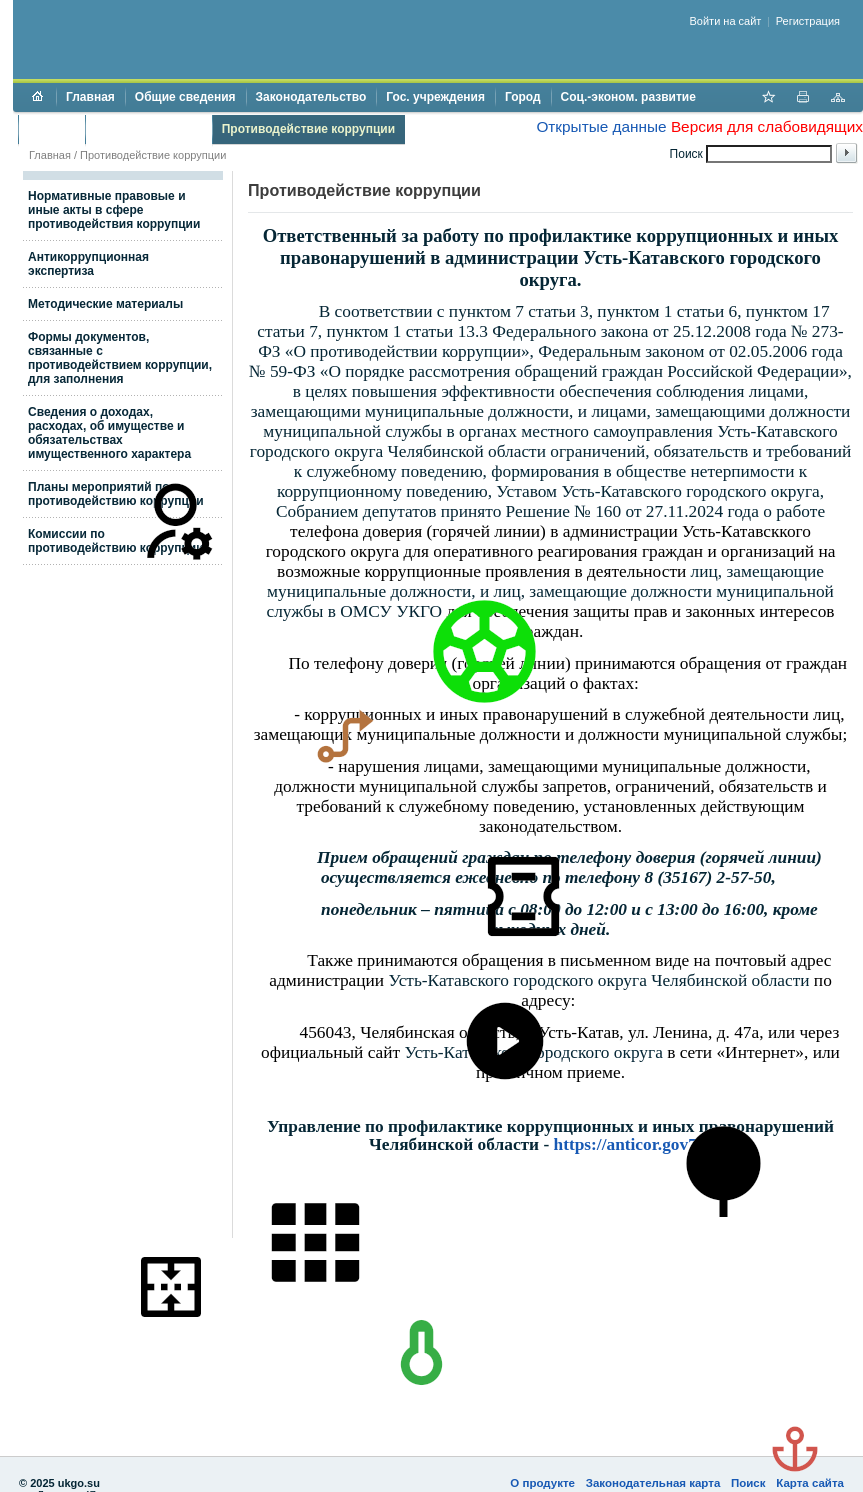 This screenshot has width=863, height=1492. I want to click on switch to grid view layout, so click(315, 1242).